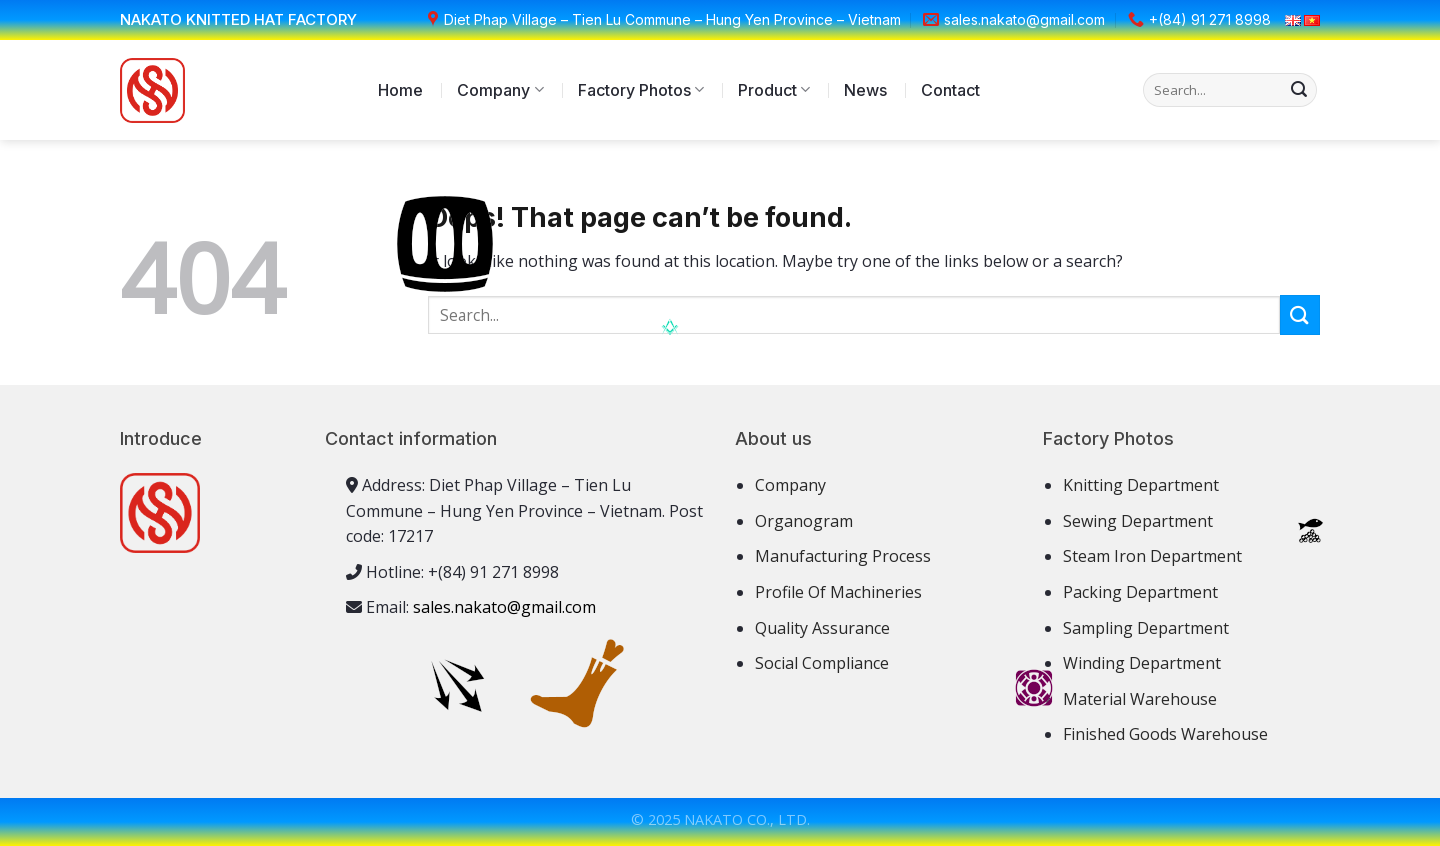  Describe the element at coordinates (1034, 688) in the screenshot. I see `abstract game achievement or badge icon` at that location.